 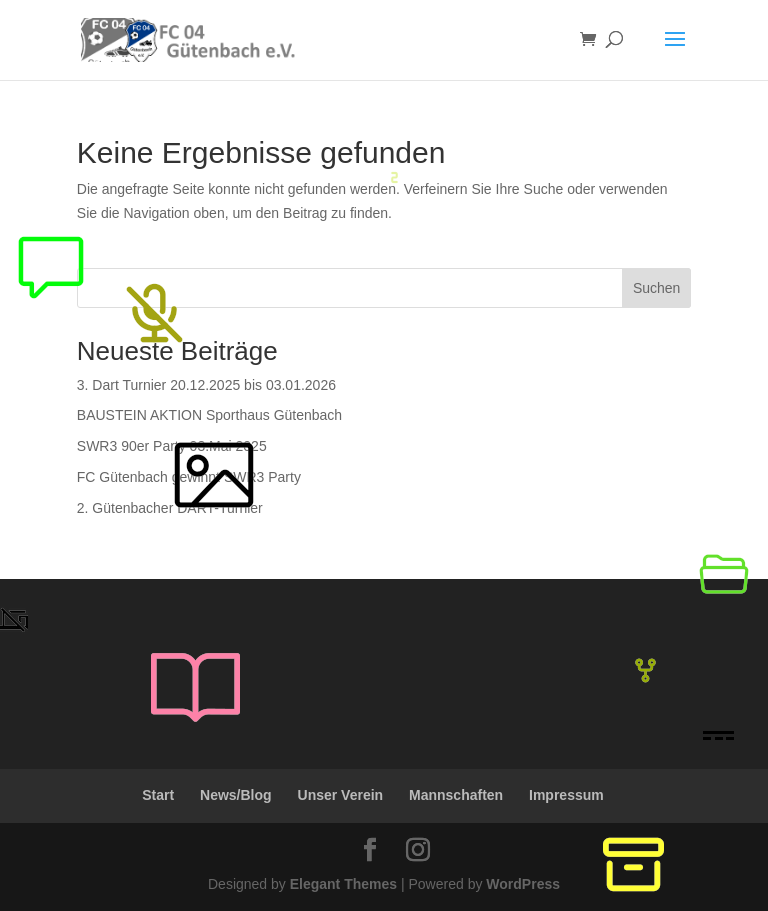 What do you see at coordinates (645, 670) in the screenshot?
I see `fork this repository` at bounding box center [645, 670].